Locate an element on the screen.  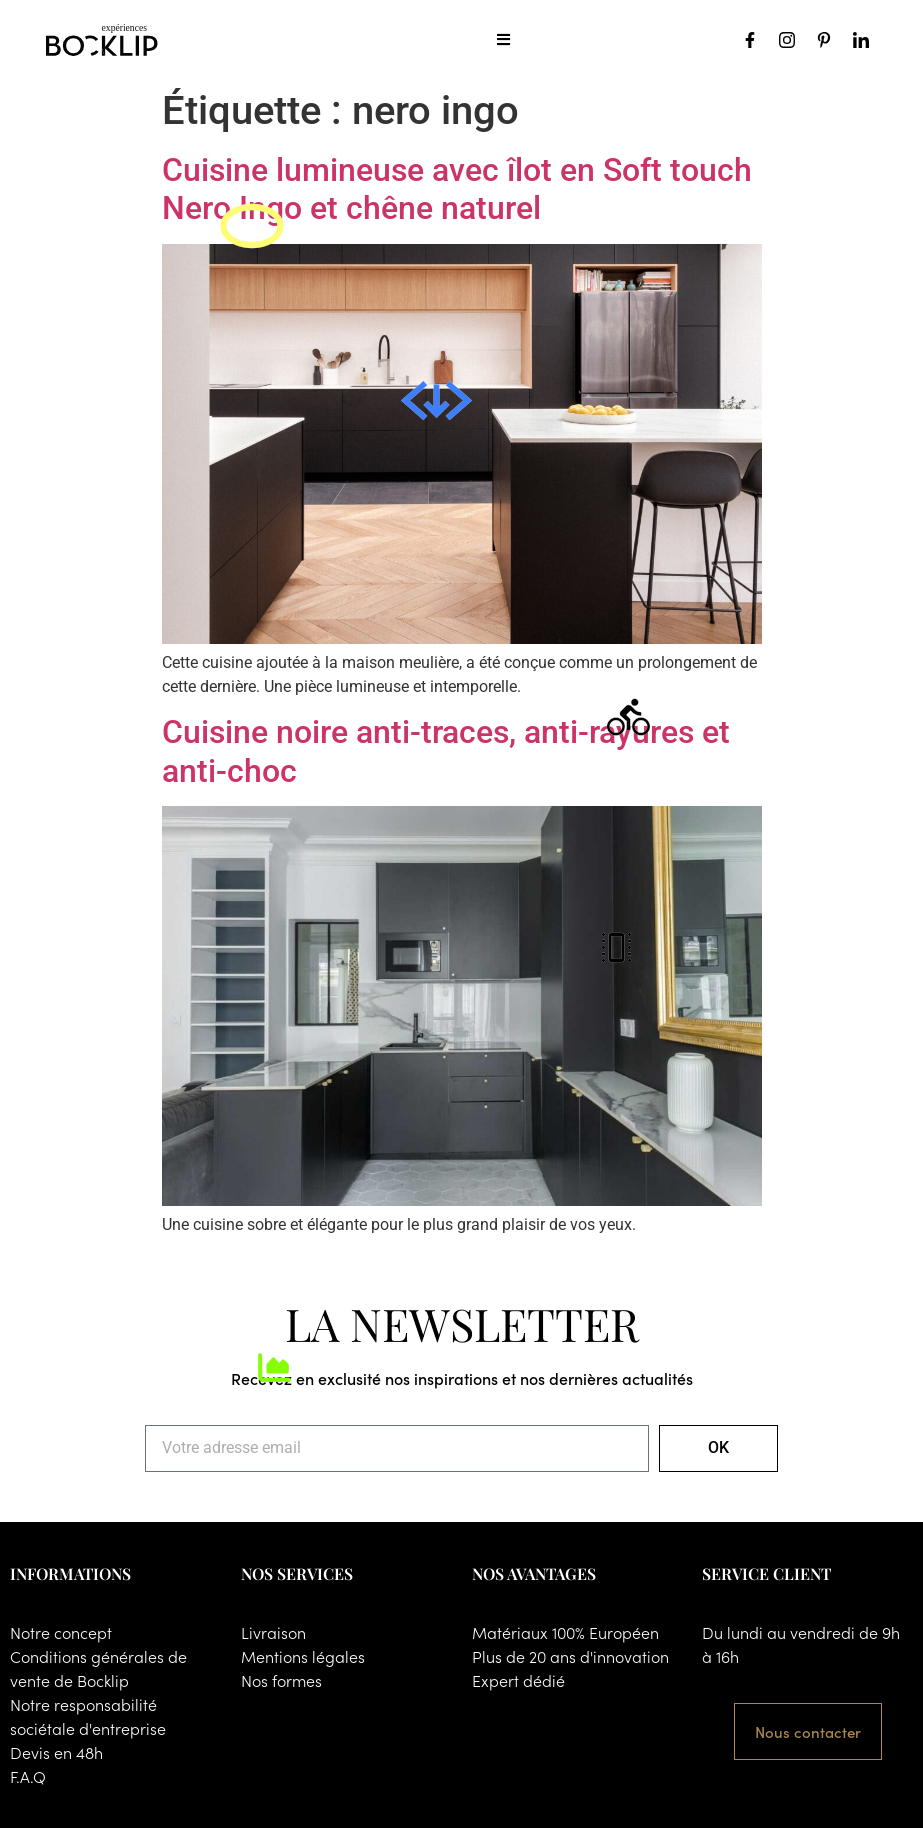
indicates a vertical oval or ellipse shape tool is located at coordinates (252, 226).